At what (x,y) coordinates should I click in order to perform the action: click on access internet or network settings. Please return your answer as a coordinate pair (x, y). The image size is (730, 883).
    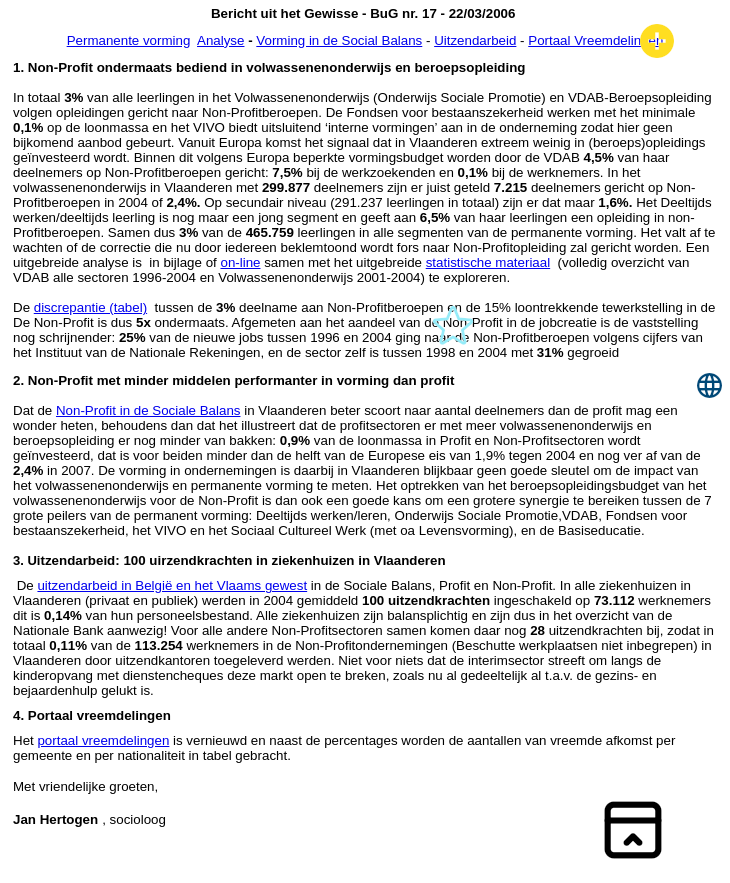
    Looking at the image, I should click on (709, 385).